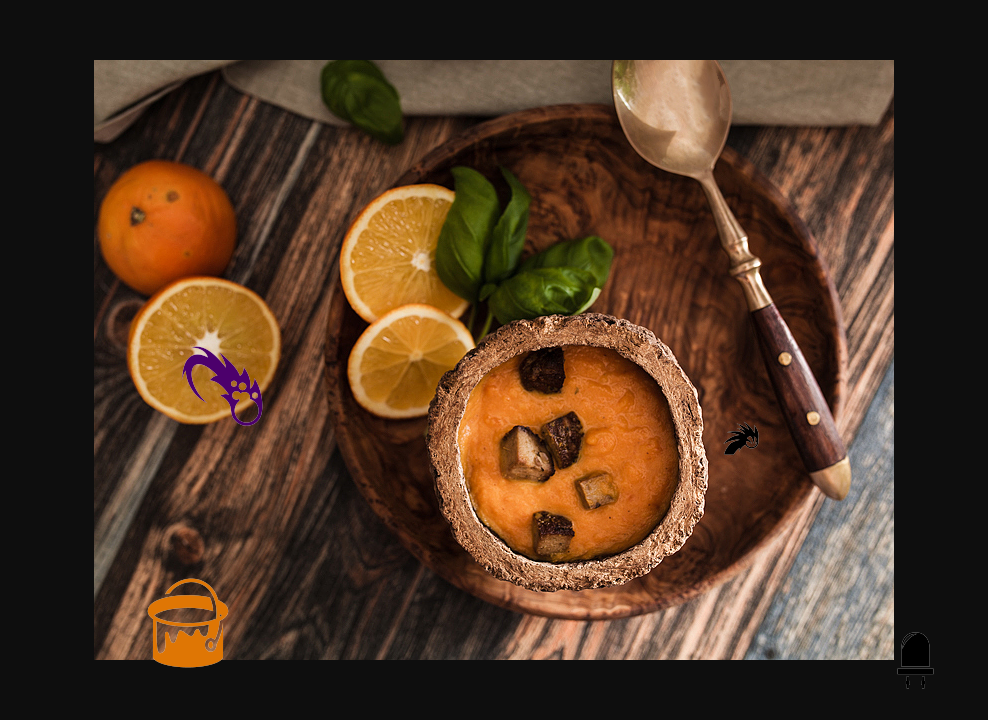 This screenshot has height=720, width=988. Describe the element at coordinates (188, 623) in the screenshot. I see `fill an area with color` at that location.